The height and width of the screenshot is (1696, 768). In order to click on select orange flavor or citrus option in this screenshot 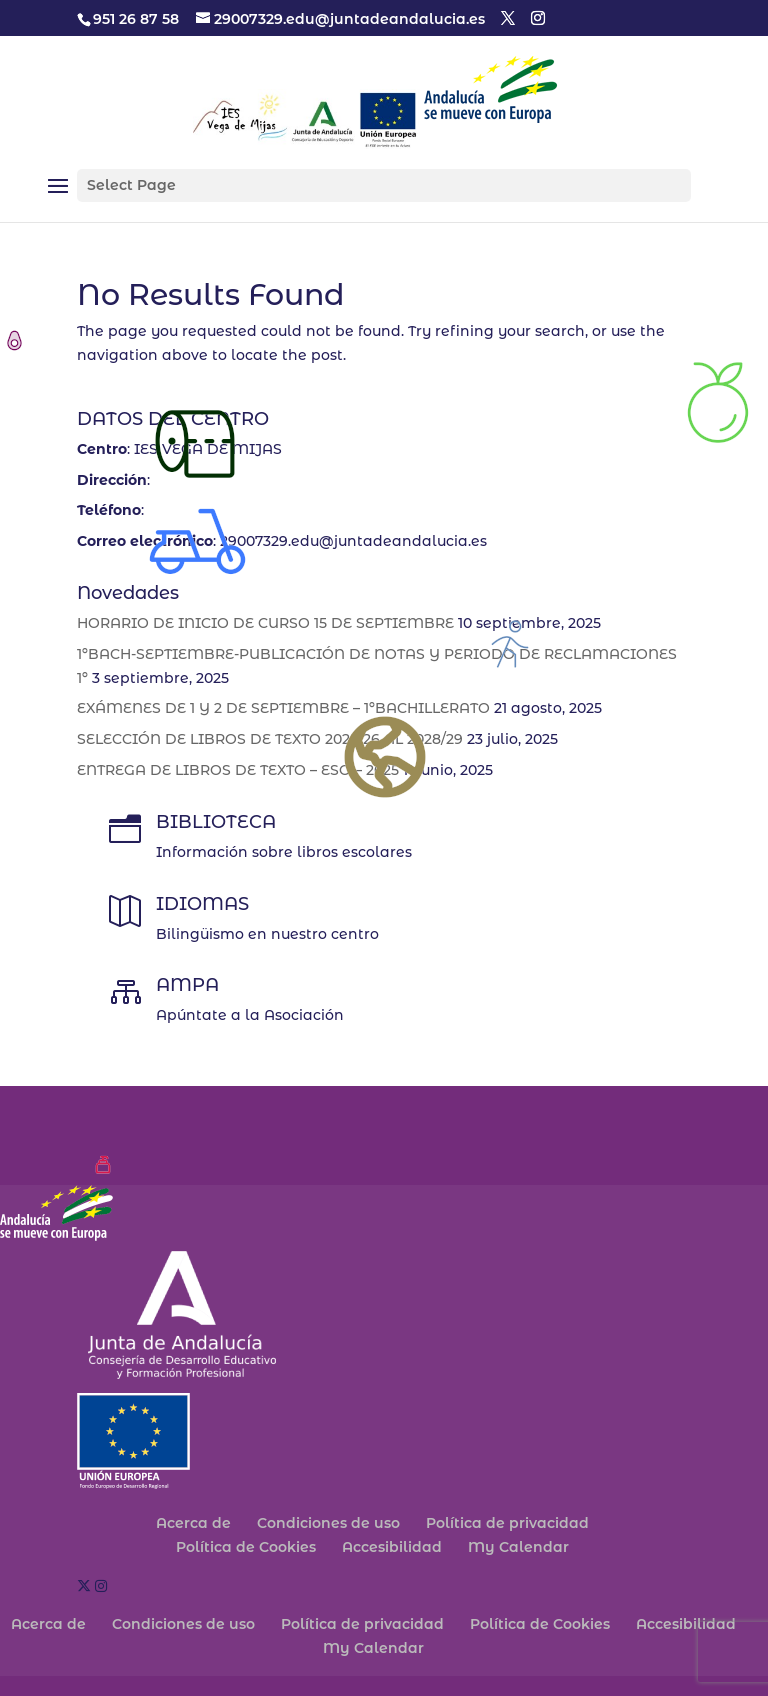, I will do `click(718, 404)`.